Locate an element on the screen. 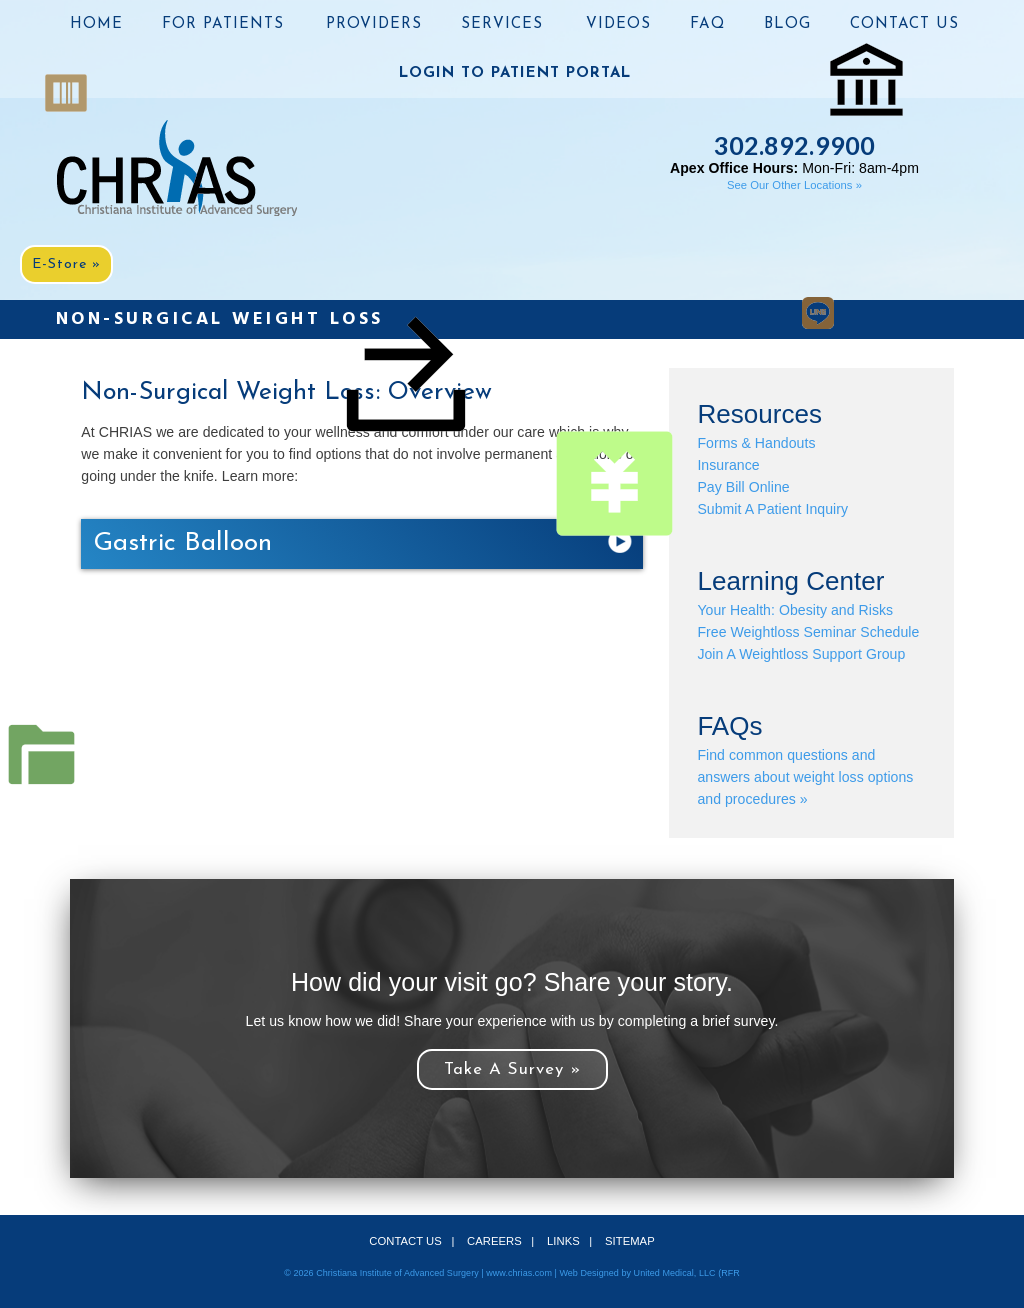  scan a barcode or QR code is located at coordinates (66, 93).